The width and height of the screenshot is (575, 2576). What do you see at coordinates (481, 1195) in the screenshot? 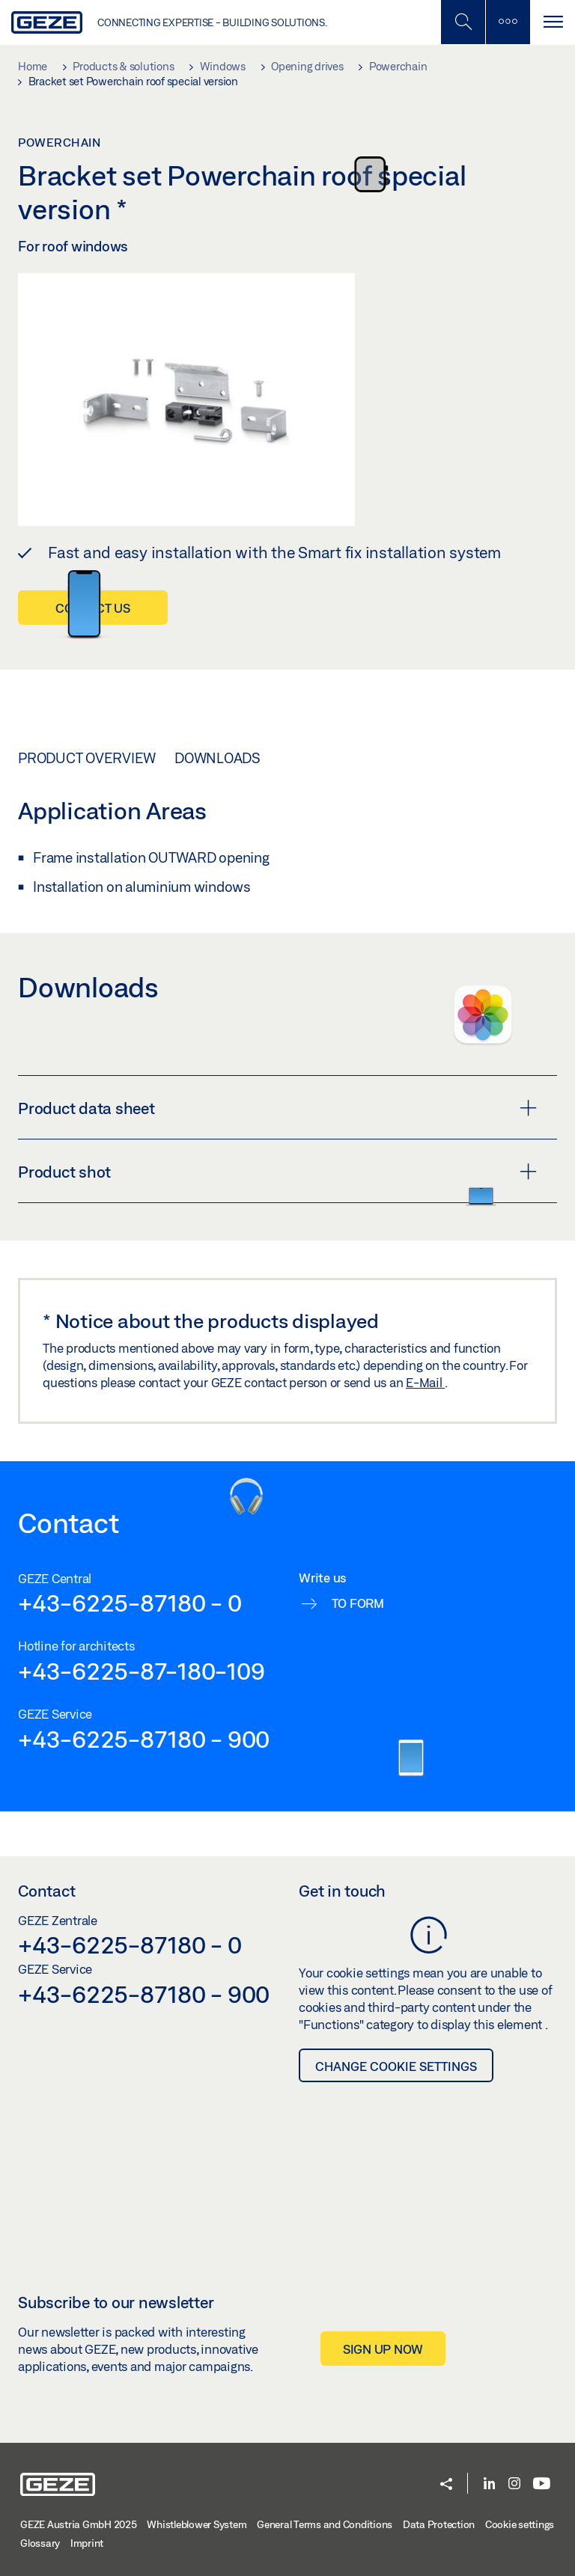
I see `represents a MacBook Air 15" device in system settings` at bounding box center [481, 1195].